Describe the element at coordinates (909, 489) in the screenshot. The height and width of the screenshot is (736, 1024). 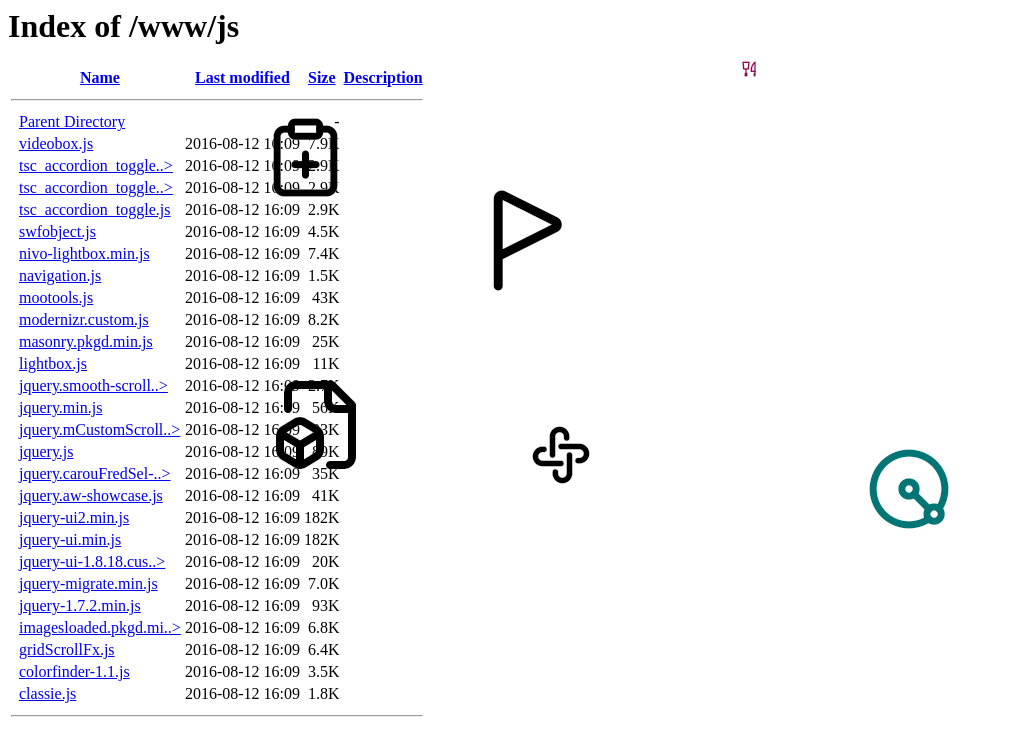
I see `adjust search radius or distance` at that location.